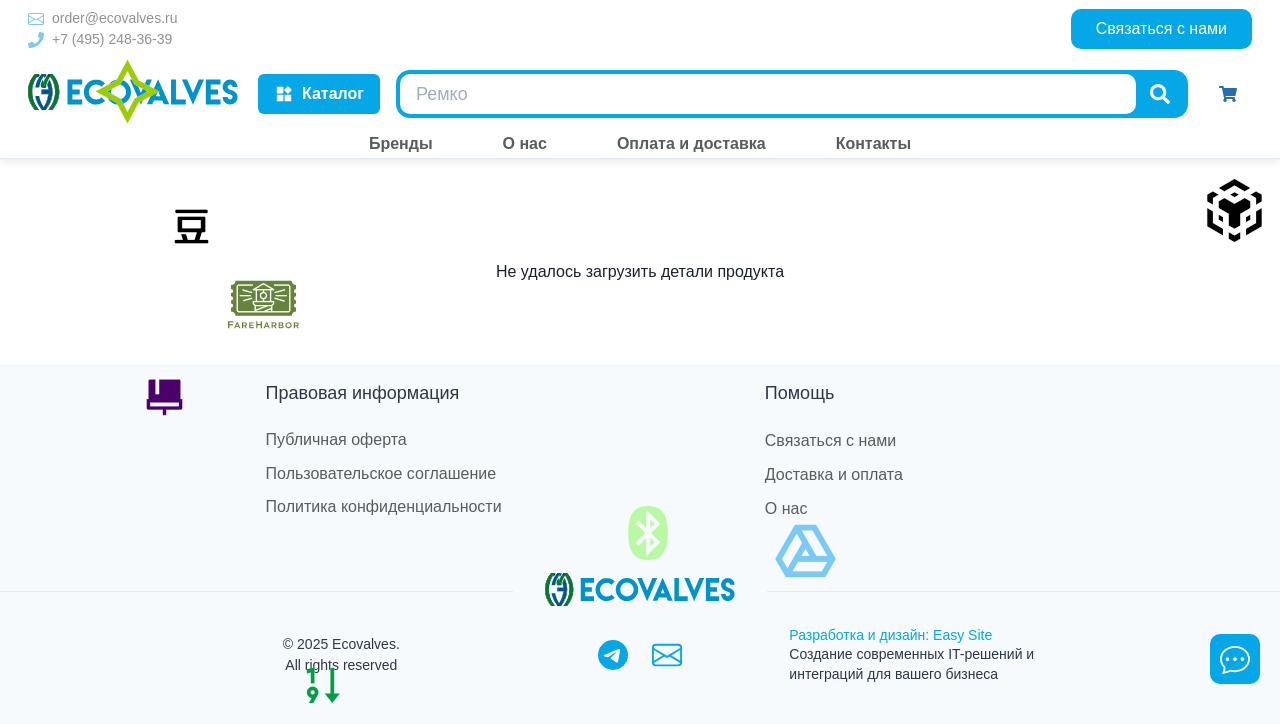  I want to click on open douban app, so click(191, 226).